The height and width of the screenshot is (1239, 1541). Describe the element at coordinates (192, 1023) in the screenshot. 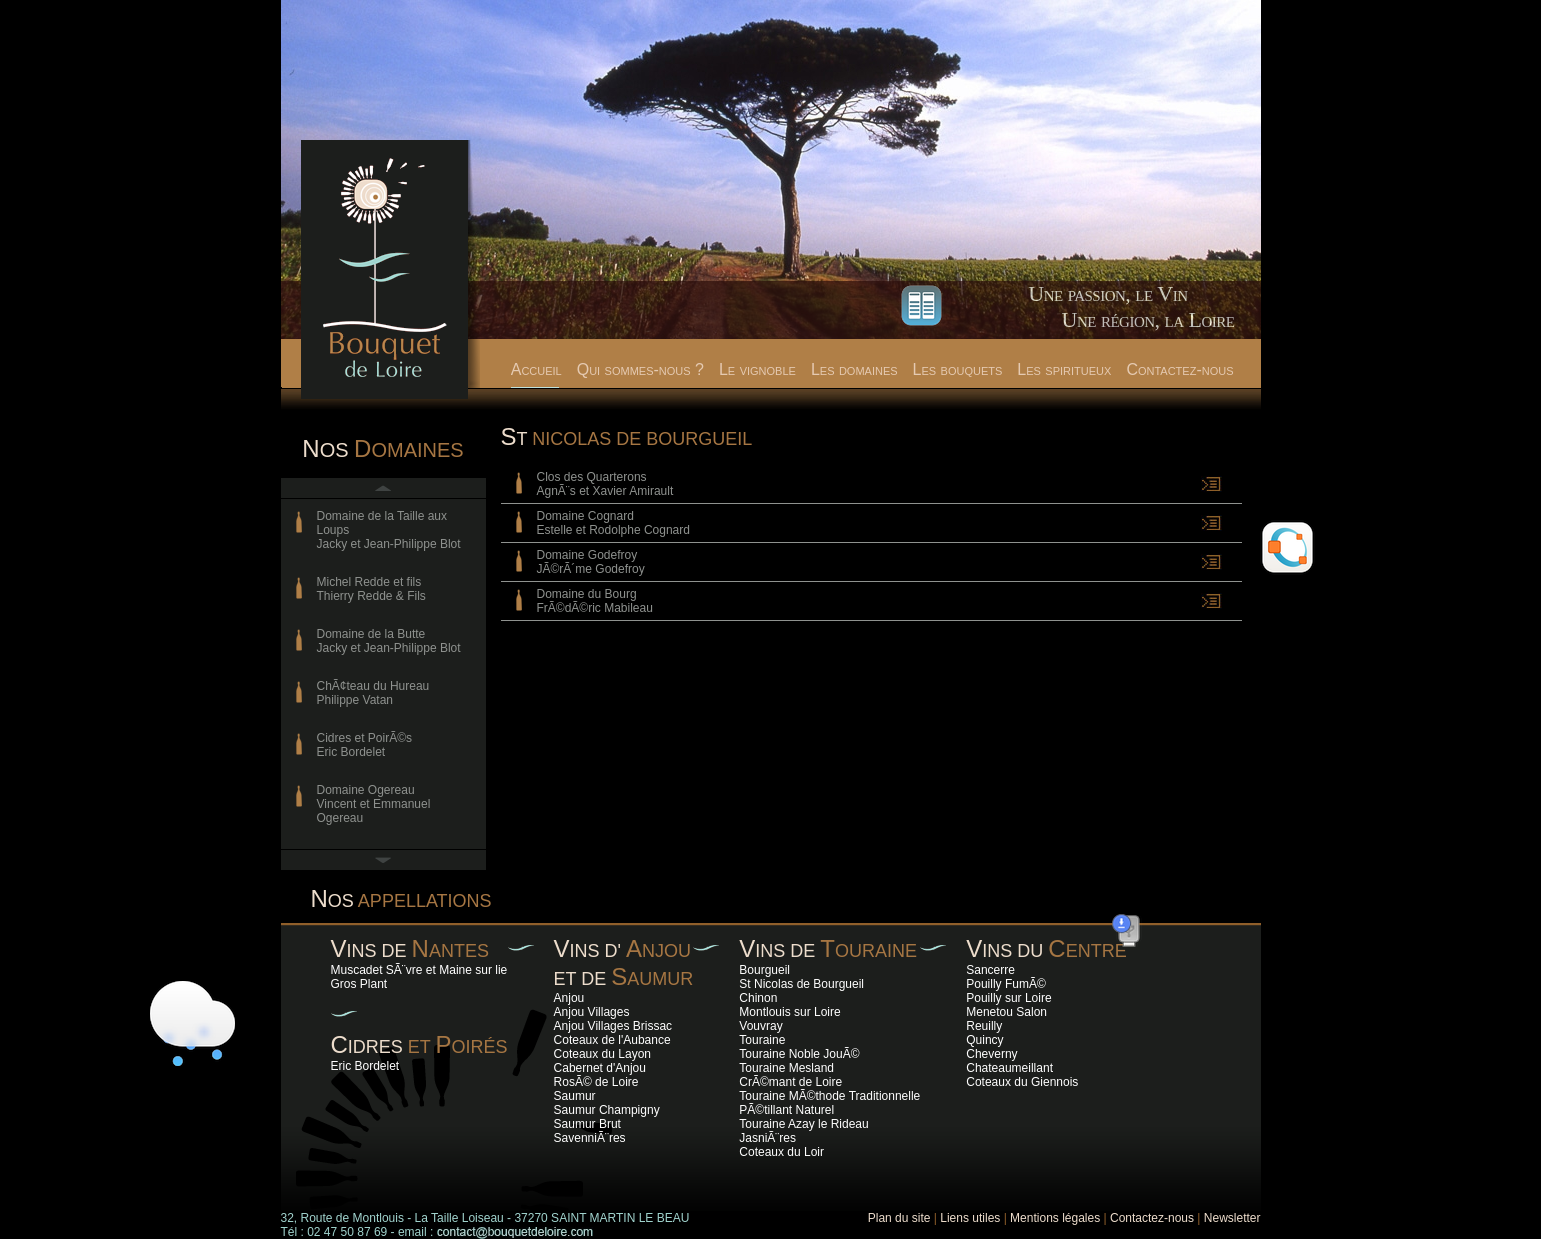

I see `indicates freezing rain weather conditions` at that location.